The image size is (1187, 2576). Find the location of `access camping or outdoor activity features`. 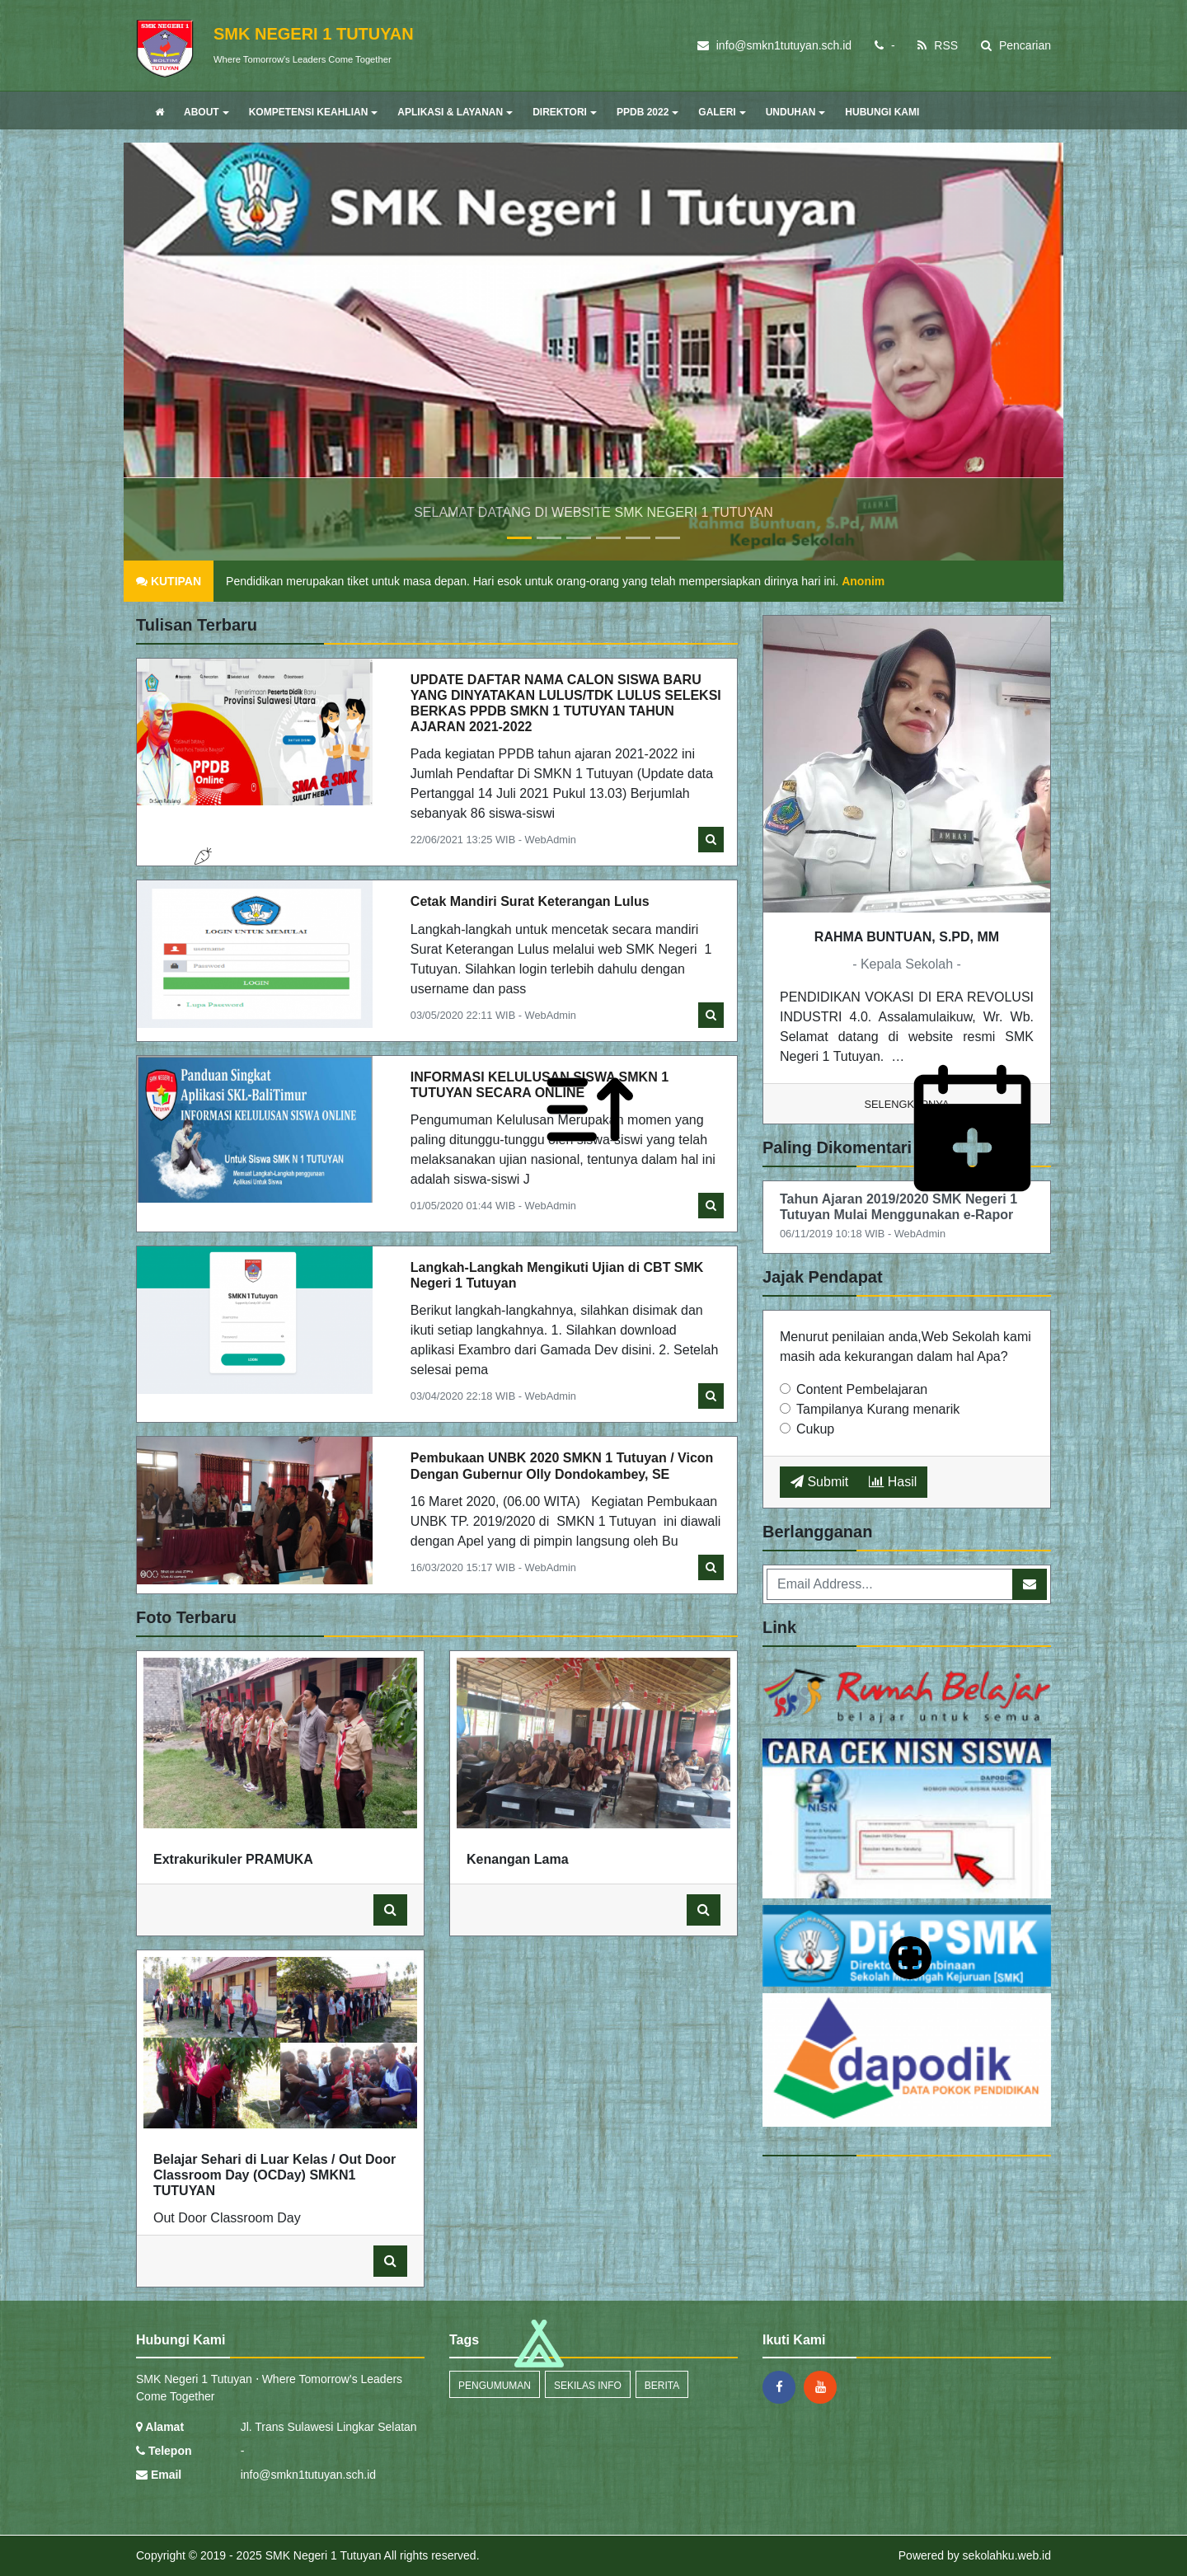

access camping or outdoor activity features is located at coordinates (539, 2346).